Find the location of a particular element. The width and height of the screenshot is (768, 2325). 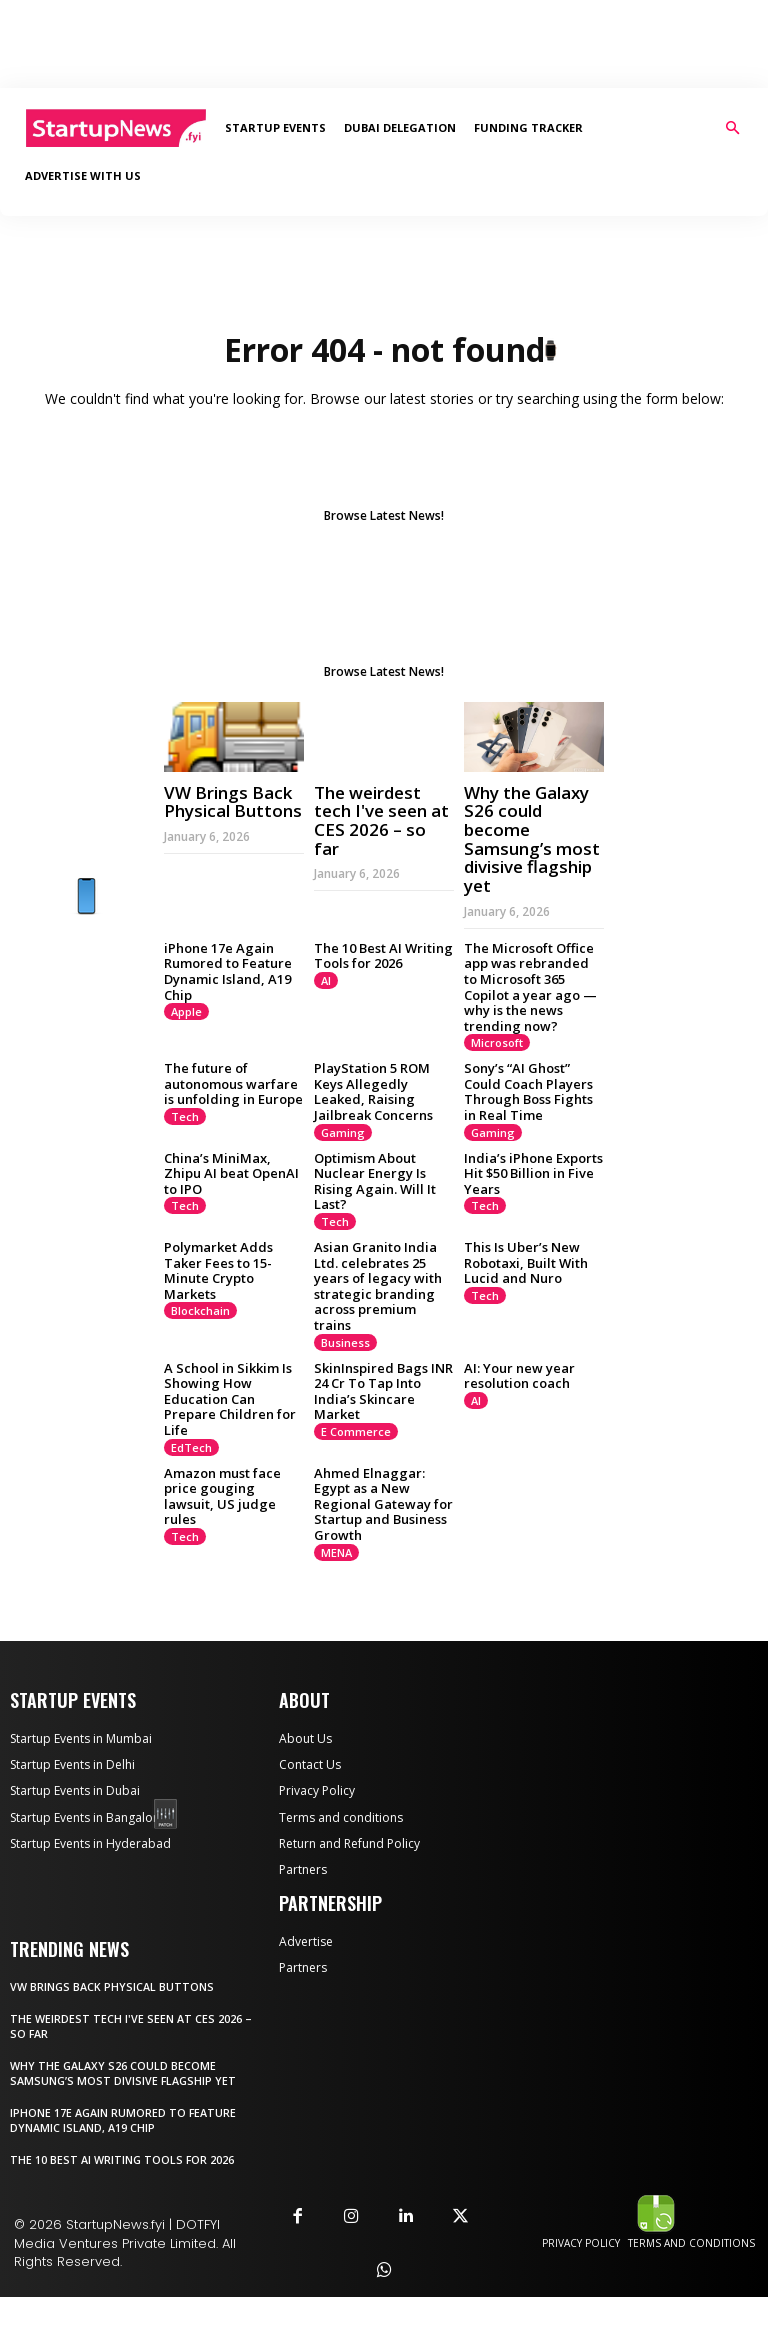

update or refresh system packages is located at coordinates (656, 2214).